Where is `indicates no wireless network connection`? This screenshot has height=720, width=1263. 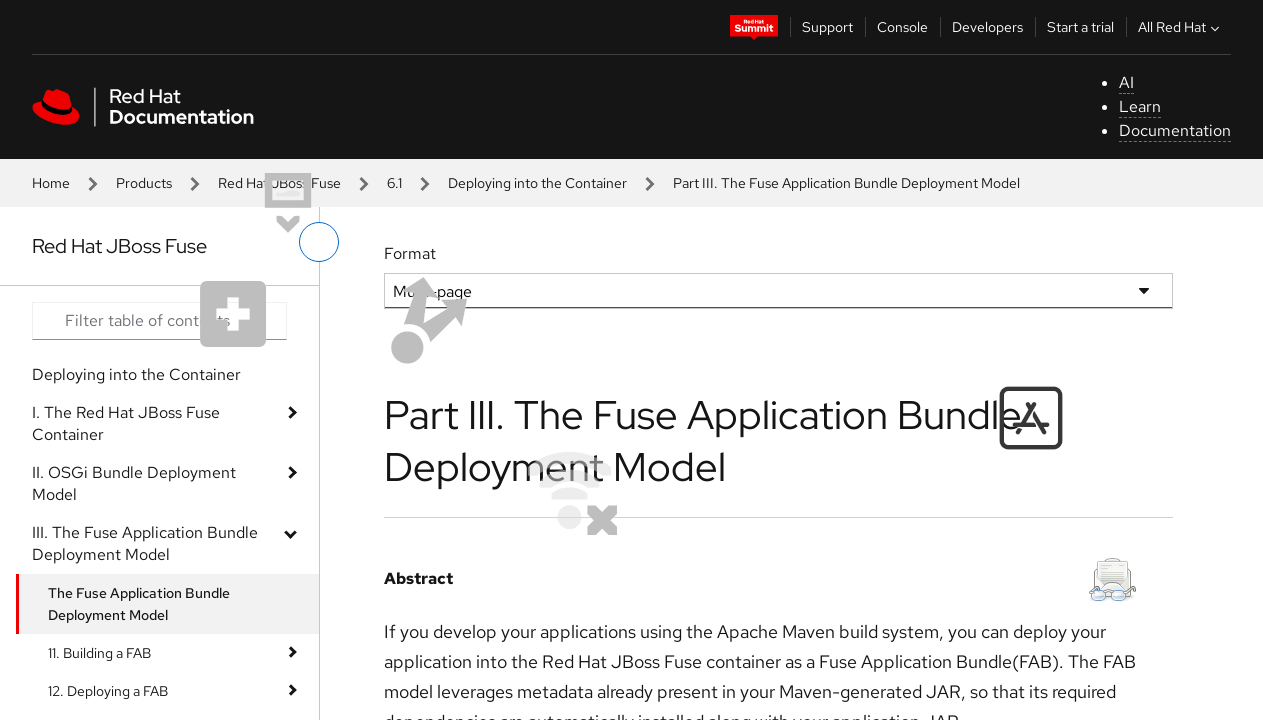 indicates no wireless network connection is located at coordinates (569, 487).